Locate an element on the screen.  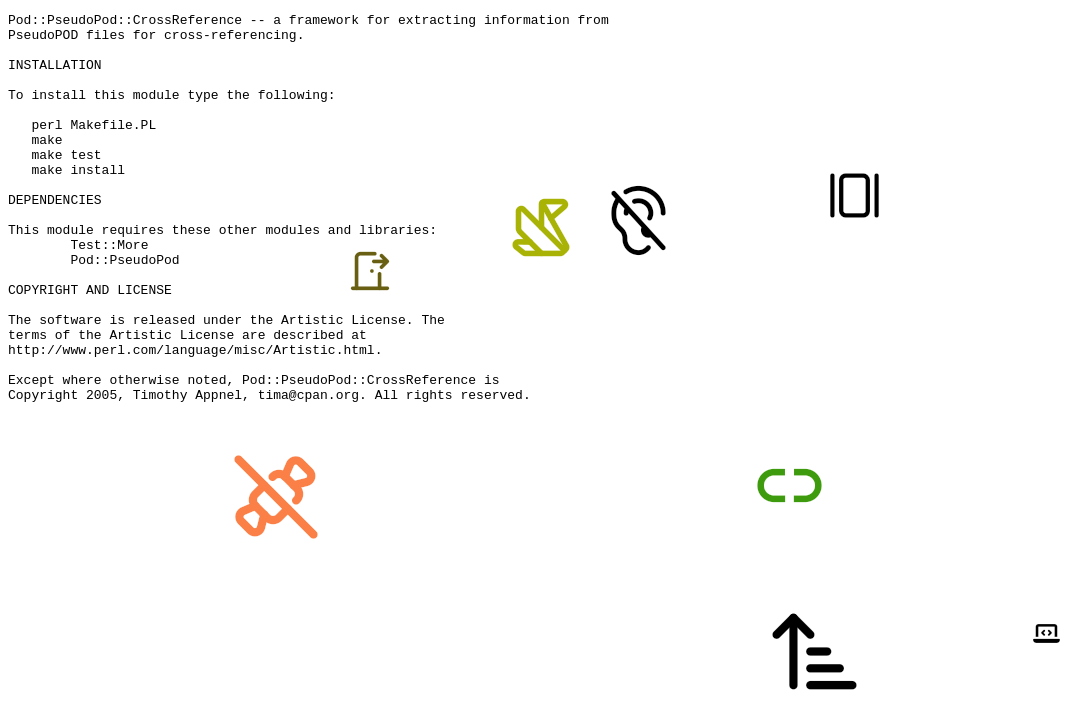
disconnect or remove a linked account is located at coordinates (789, 485).